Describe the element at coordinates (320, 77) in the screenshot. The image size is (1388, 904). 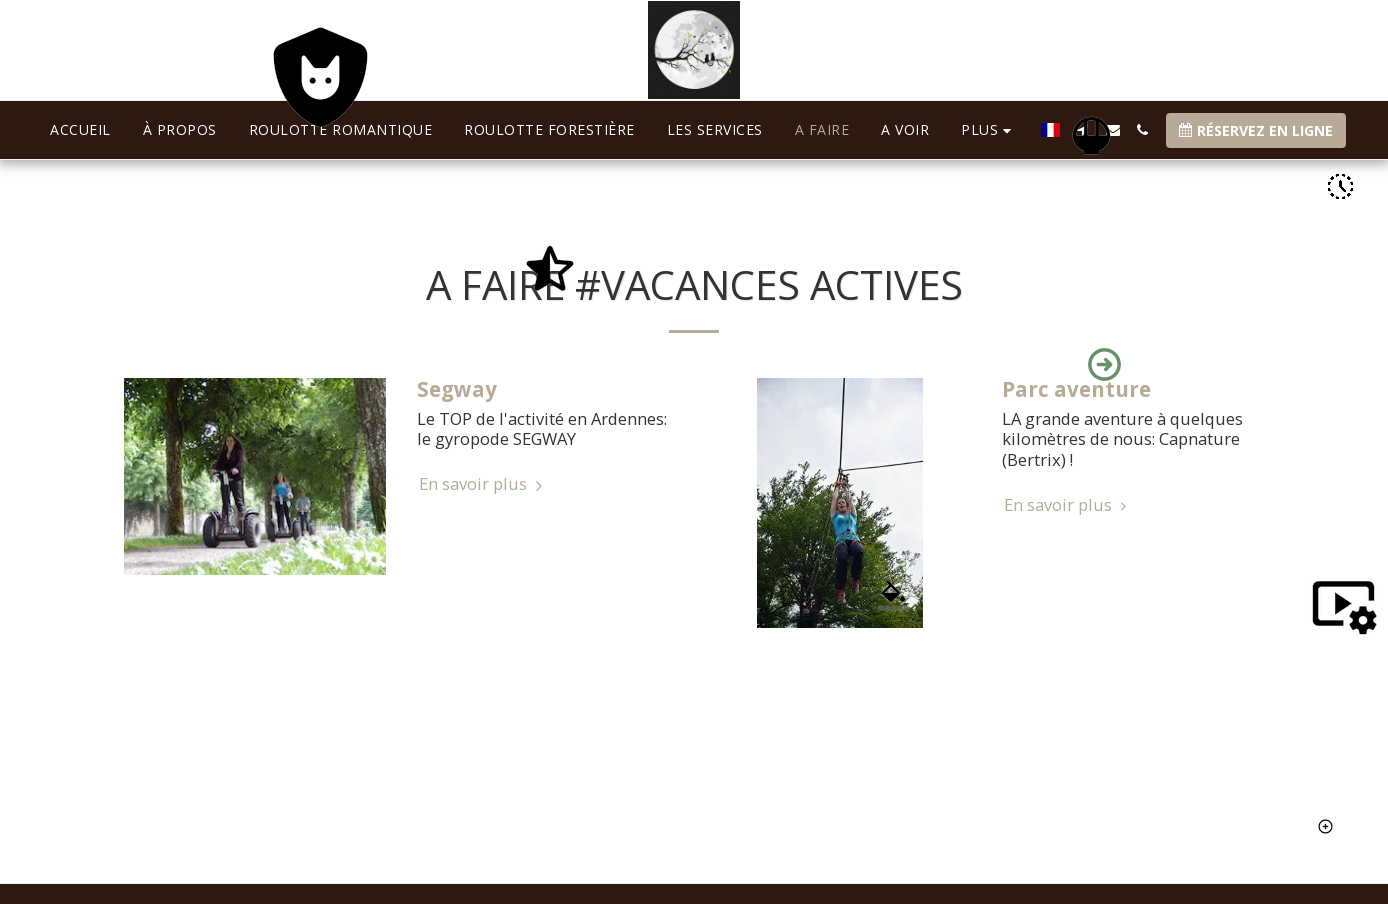
I see `pet protection or insurance services` at that location.